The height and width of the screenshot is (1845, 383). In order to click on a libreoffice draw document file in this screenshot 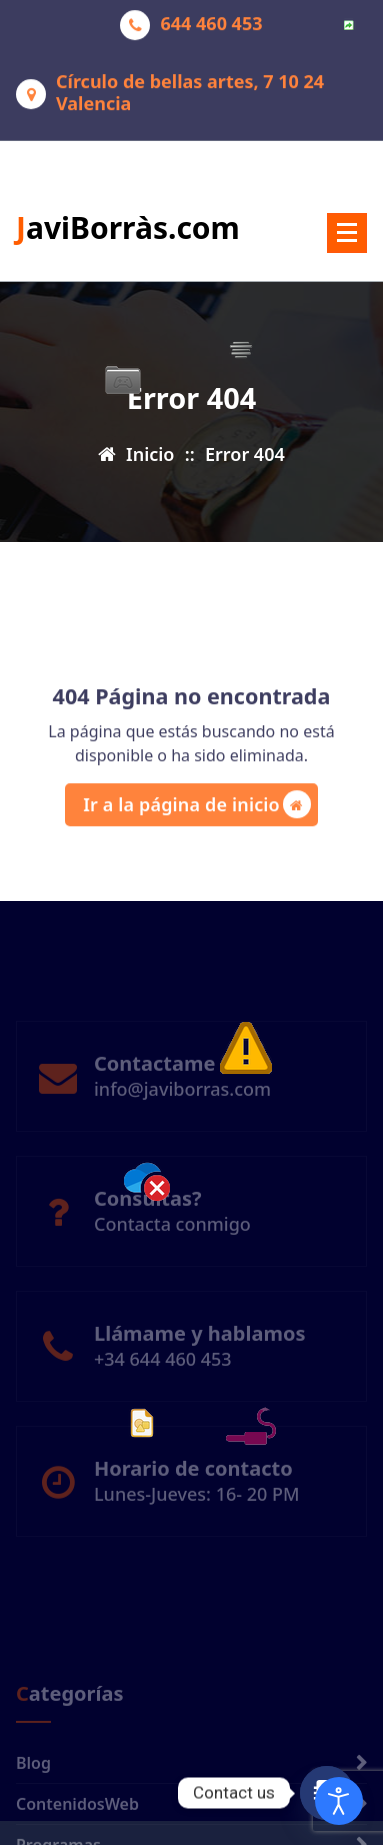, I will do `click(142, 1423)`.